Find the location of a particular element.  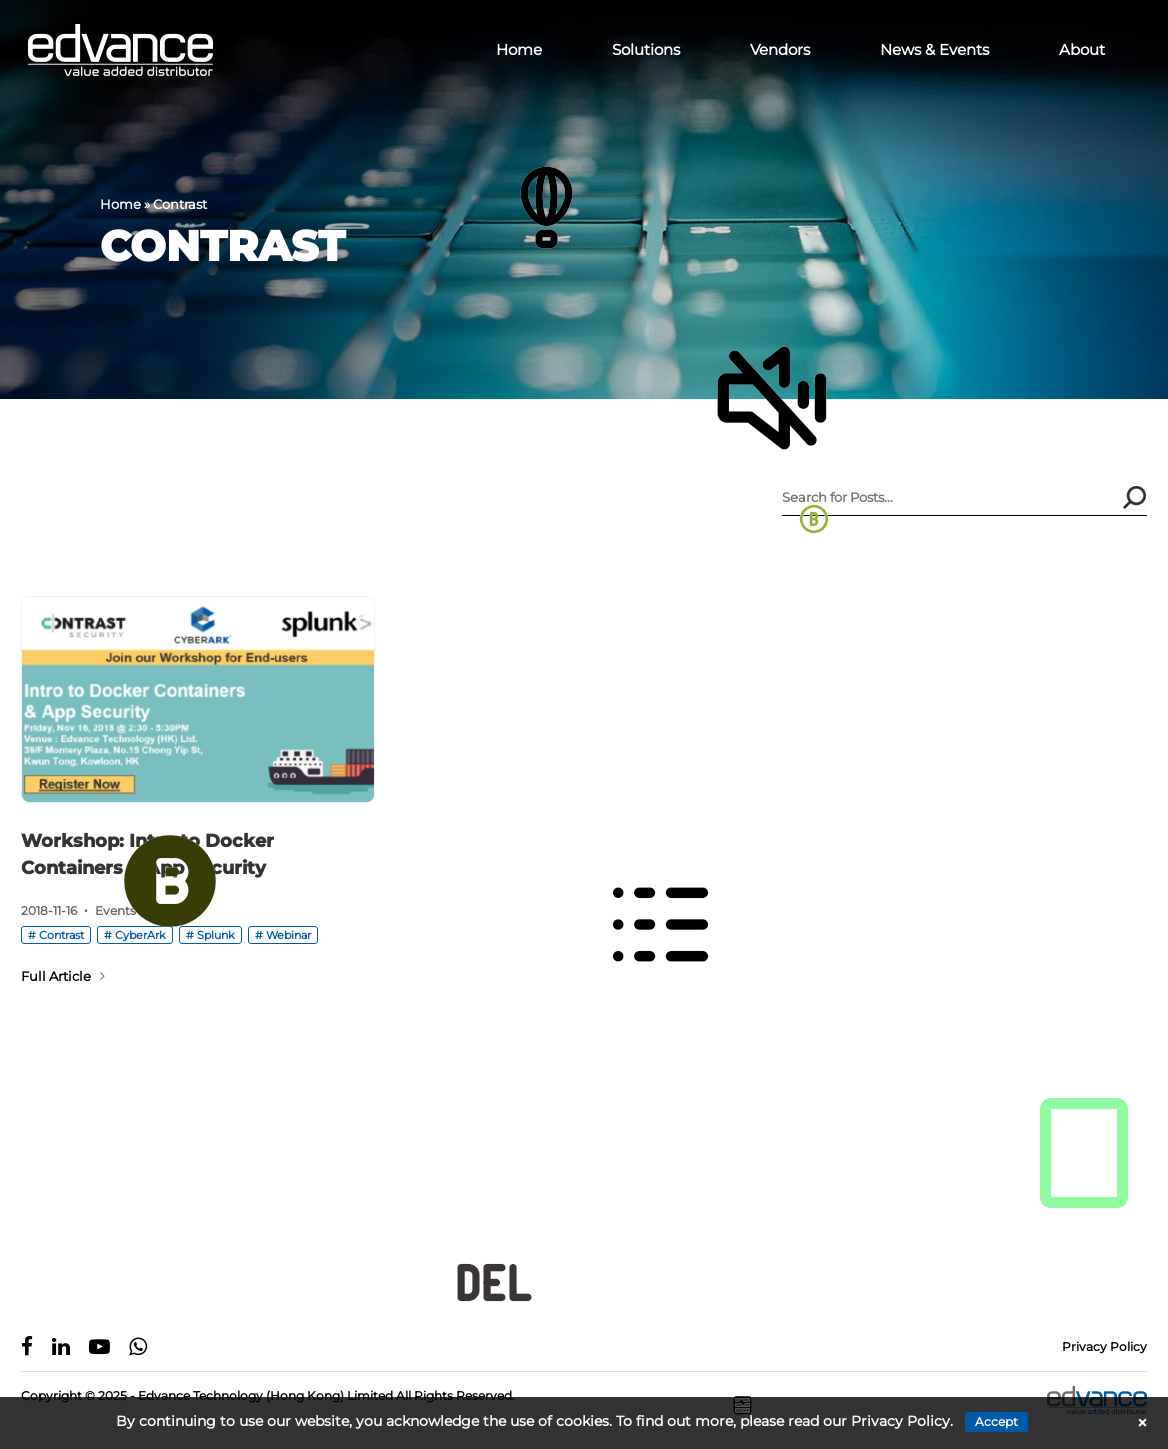

access travel or adventure features is located at coordinates (546, 207).